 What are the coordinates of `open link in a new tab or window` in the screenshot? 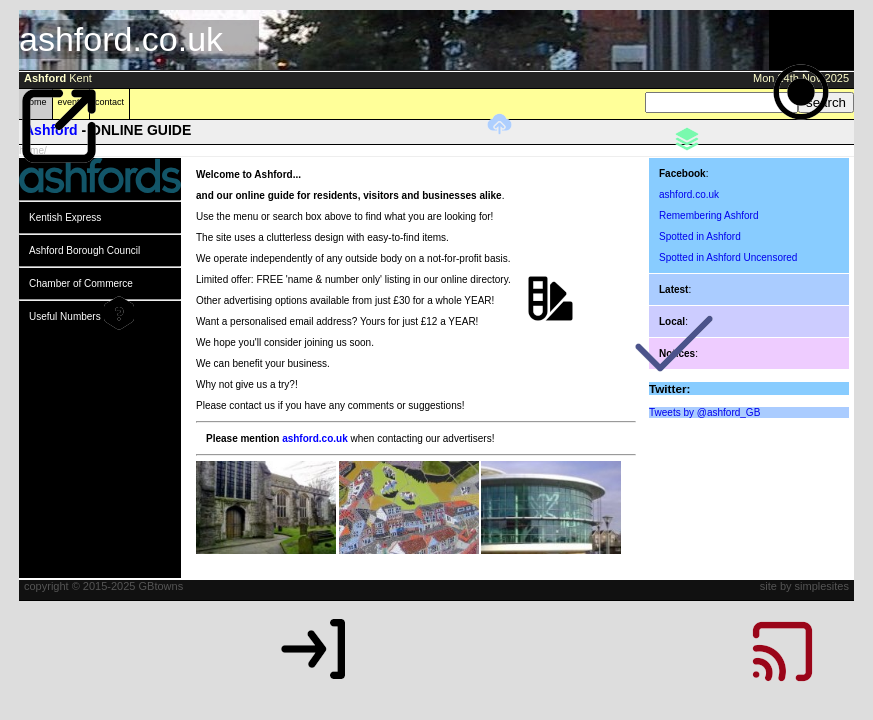 It's located at (59, 126).